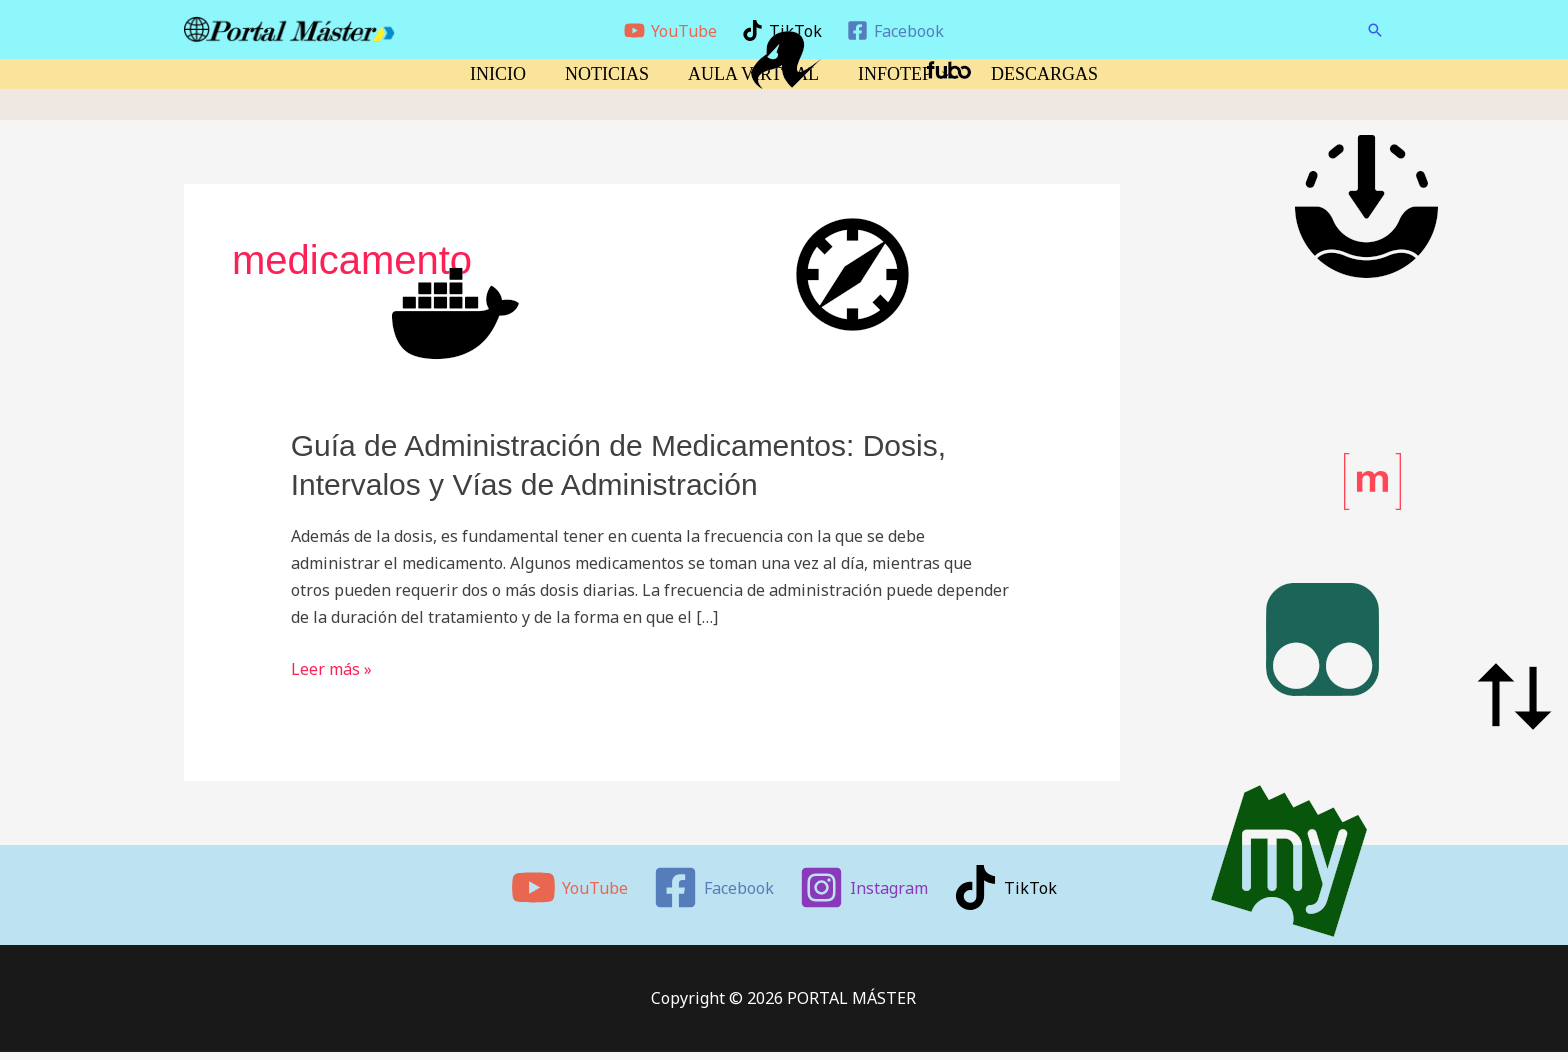  What do you see at coordinates (1372, 481) in the screenshot?
I see `open matrix messaging app` at bounding box center [1372, 481].